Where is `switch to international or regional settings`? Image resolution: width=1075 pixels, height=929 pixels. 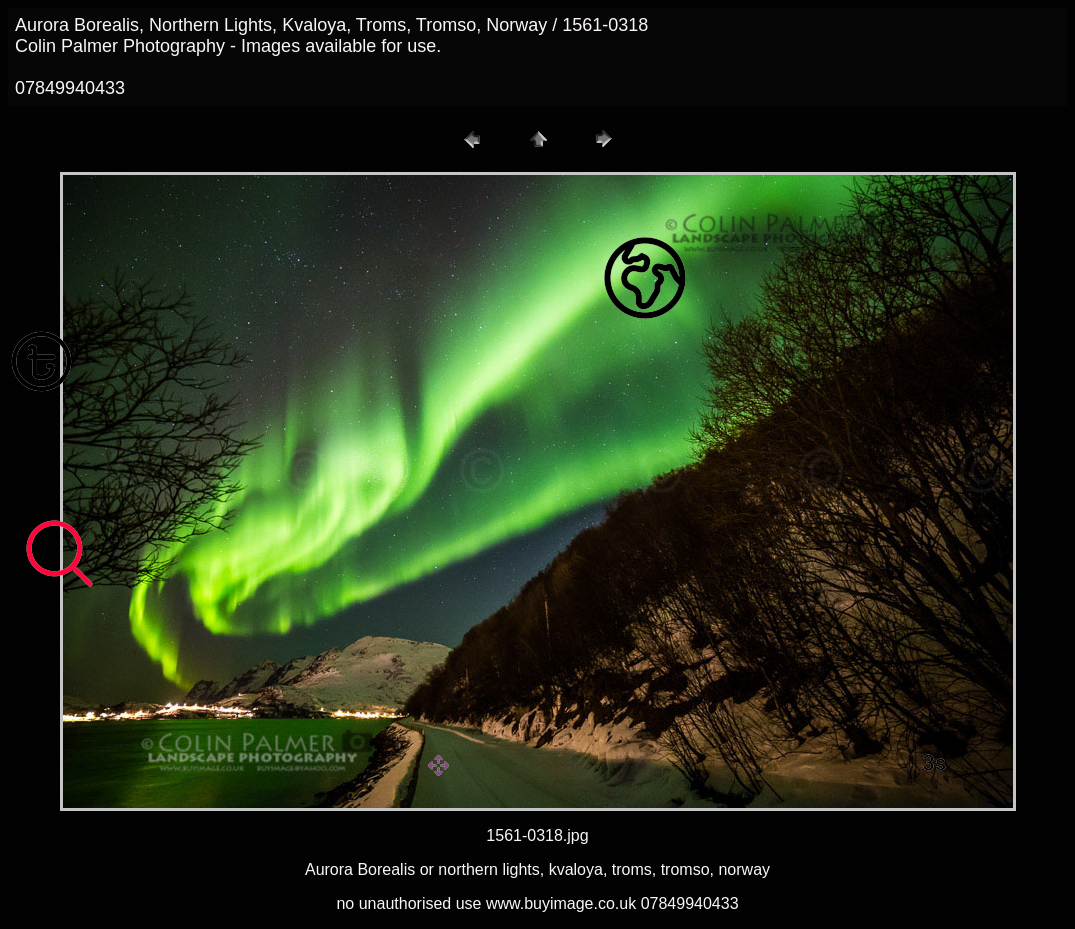
switch to international or regional settings is located at coordinates (645, 278).